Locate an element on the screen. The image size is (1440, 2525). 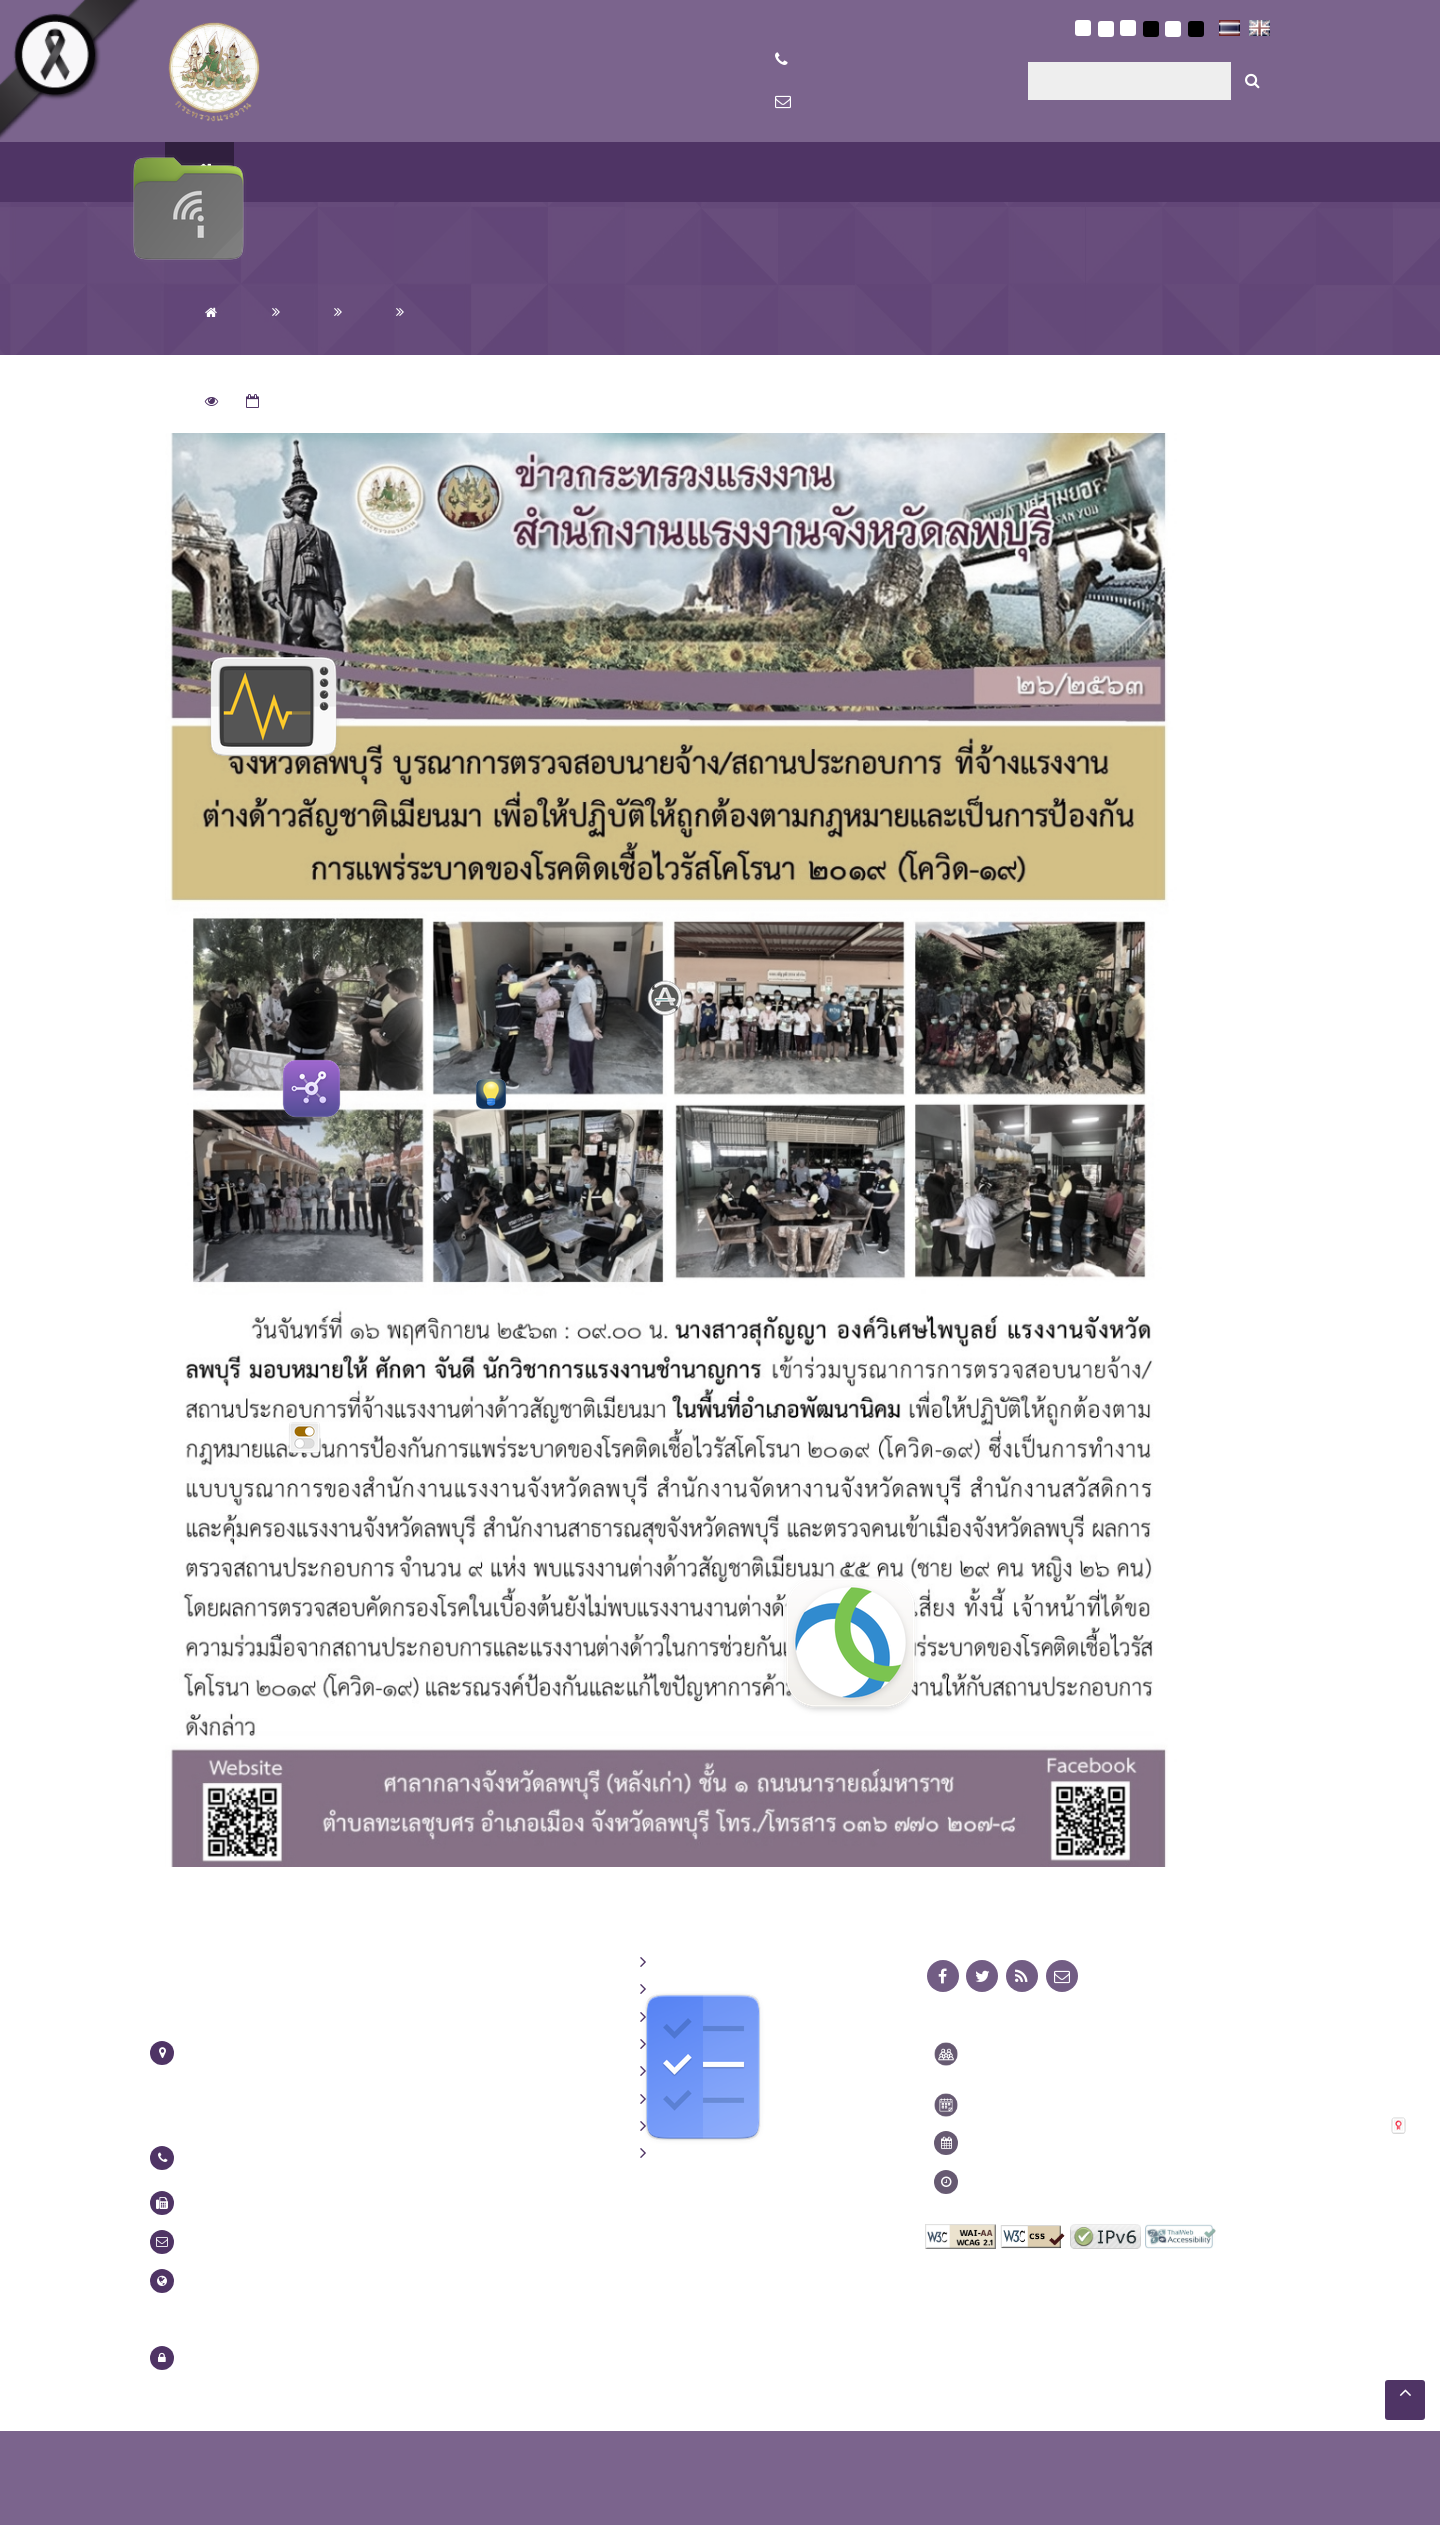
open warpinator to share files between devices on the same network is located at coordinates (311, 1088).